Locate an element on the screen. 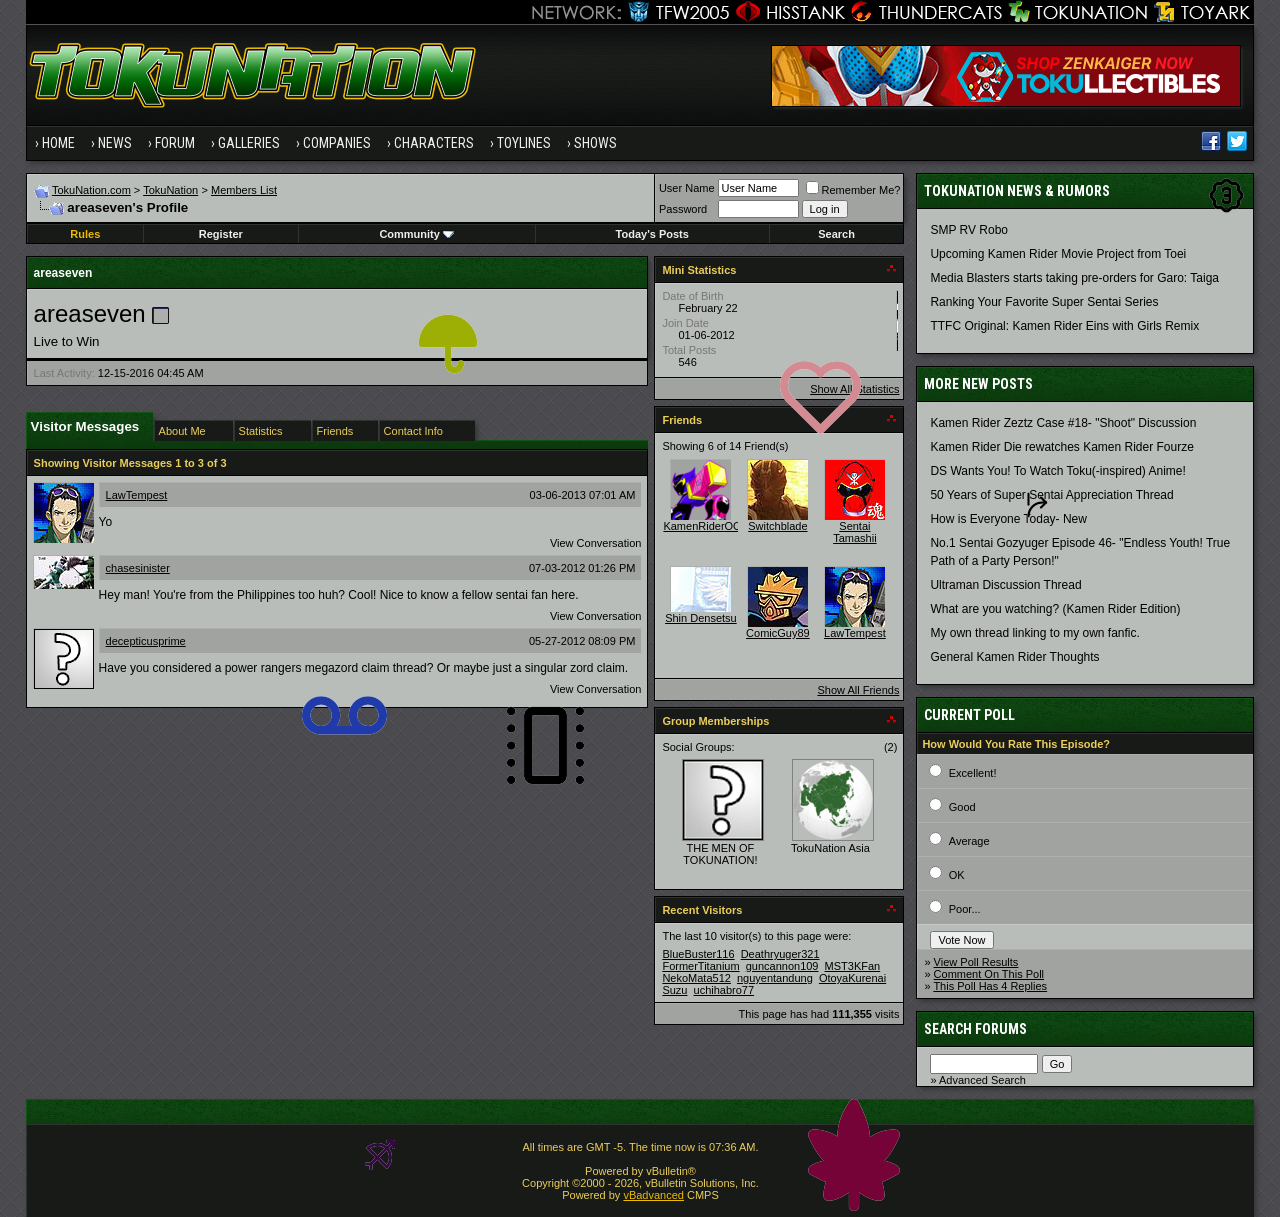 Image resolution: width=1280 pixels, height=1217 pixels. indicates third place or bronze ranking is located at coordinates (1226, 195).